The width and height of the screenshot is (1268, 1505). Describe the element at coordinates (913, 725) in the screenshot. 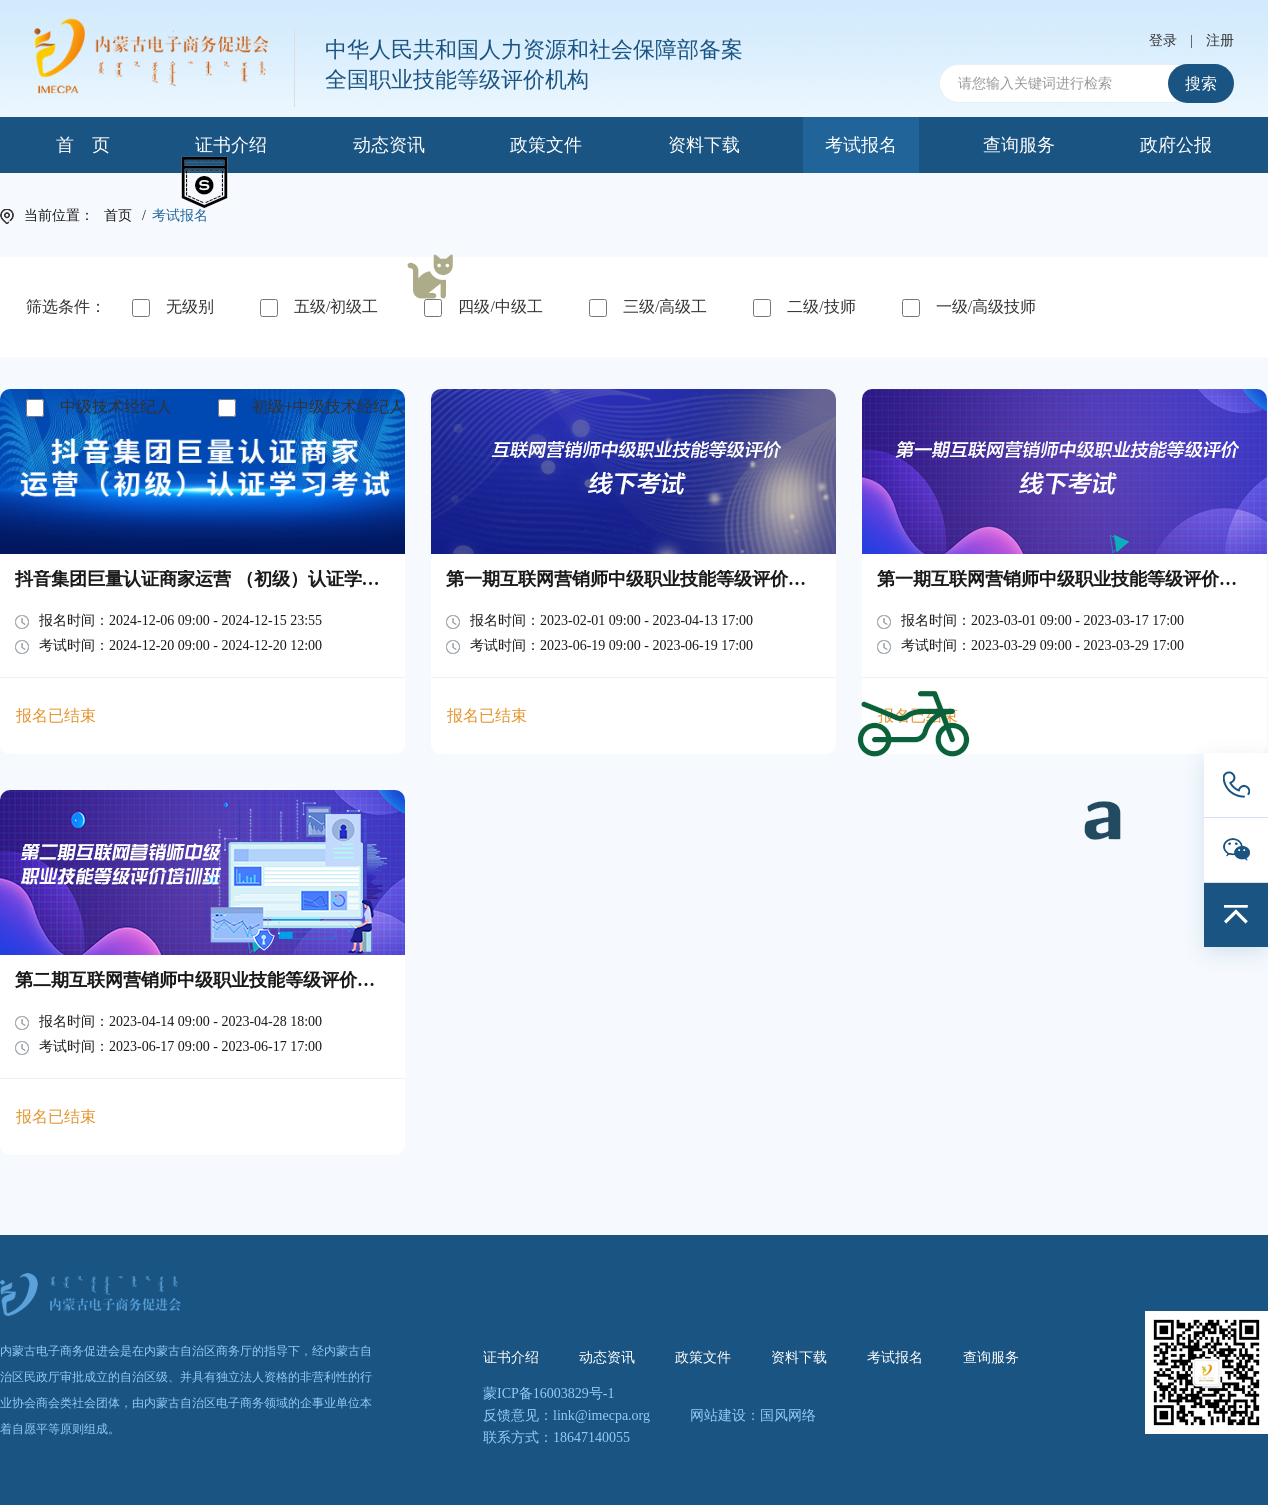

I see `select motorcycle as vehicle type` at that location.